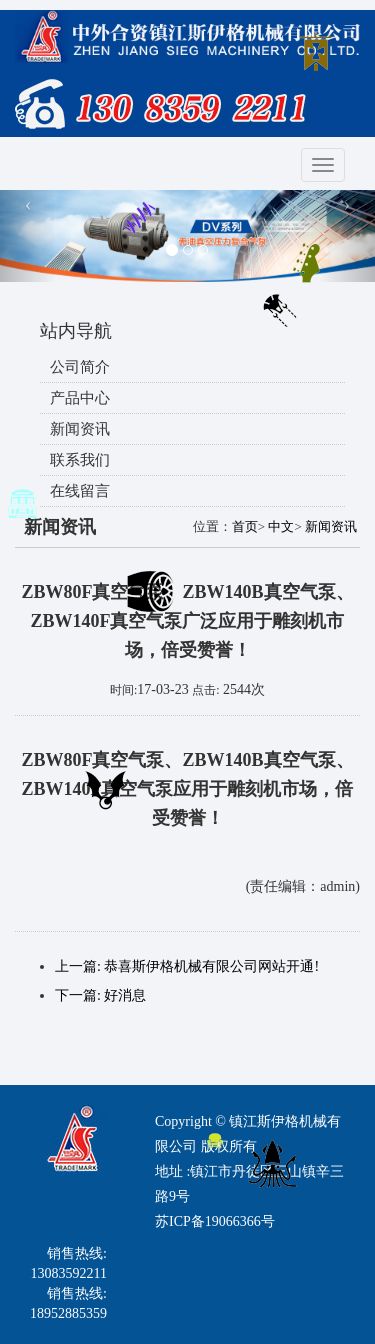 This screenshot has height=1344, width=375. What do you see at coordinates (139, 218) in the screenshot?
I see `indicates spring physics or bounce effect` at bounding box center [139, 218].